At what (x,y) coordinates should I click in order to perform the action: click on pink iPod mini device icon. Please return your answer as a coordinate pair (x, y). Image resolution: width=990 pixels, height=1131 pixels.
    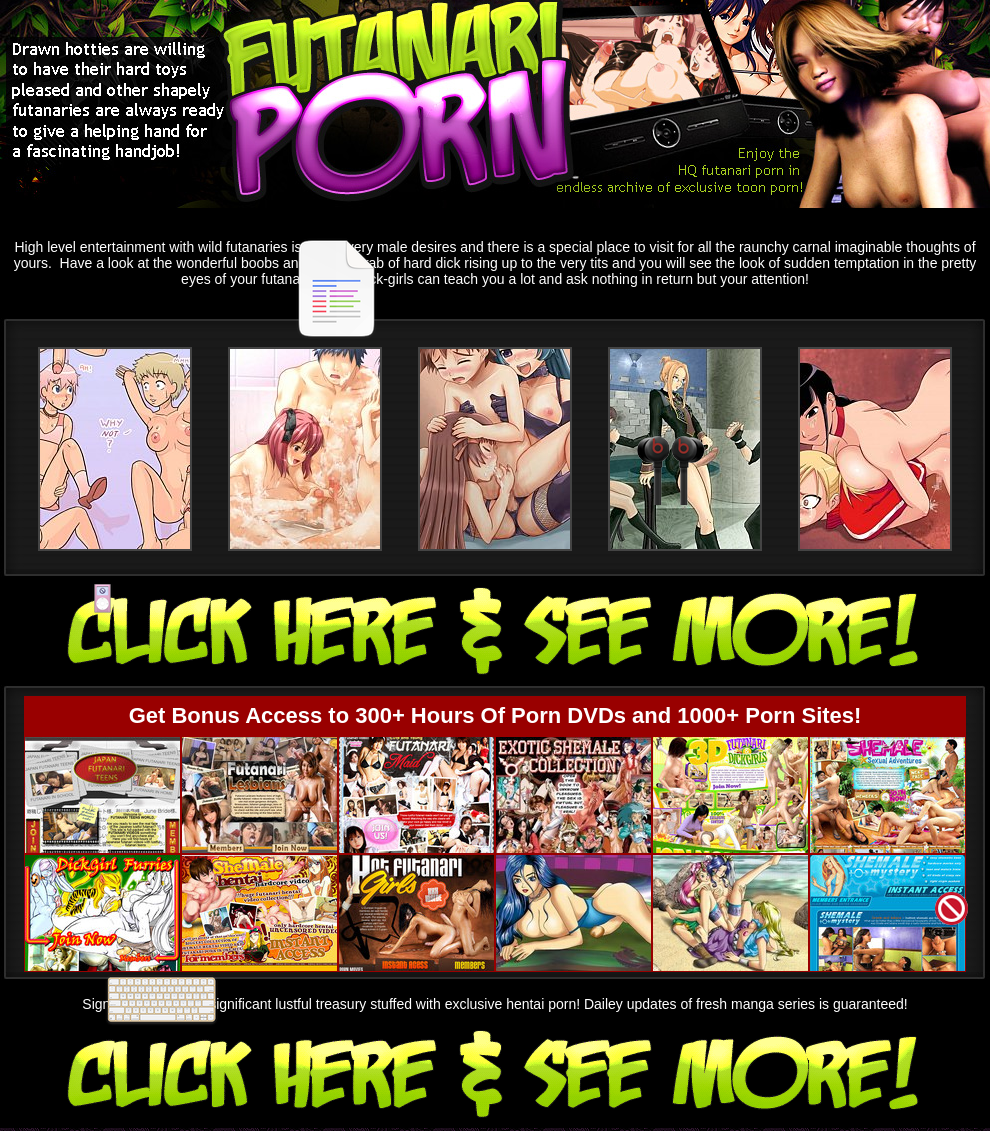
    Looking at the image, I should click on (102, 598).